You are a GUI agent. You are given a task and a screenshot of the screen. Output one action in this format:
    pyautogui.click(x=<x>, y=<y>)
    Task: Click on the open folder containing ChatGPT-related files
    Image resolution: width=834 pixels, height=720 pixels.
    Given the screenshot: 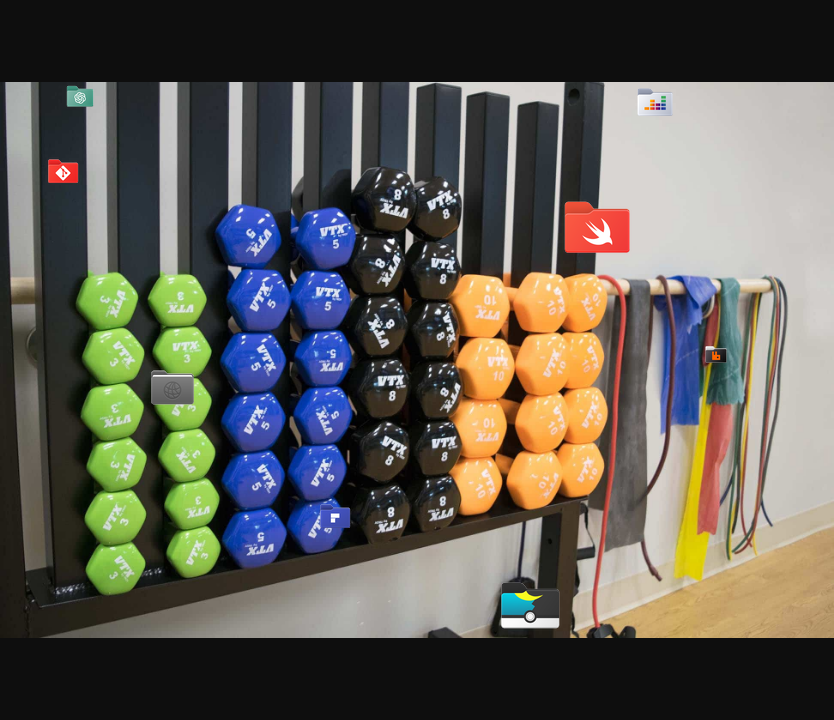 What is the action you would take?
    pyautogui.click(x=80, y=97)
    